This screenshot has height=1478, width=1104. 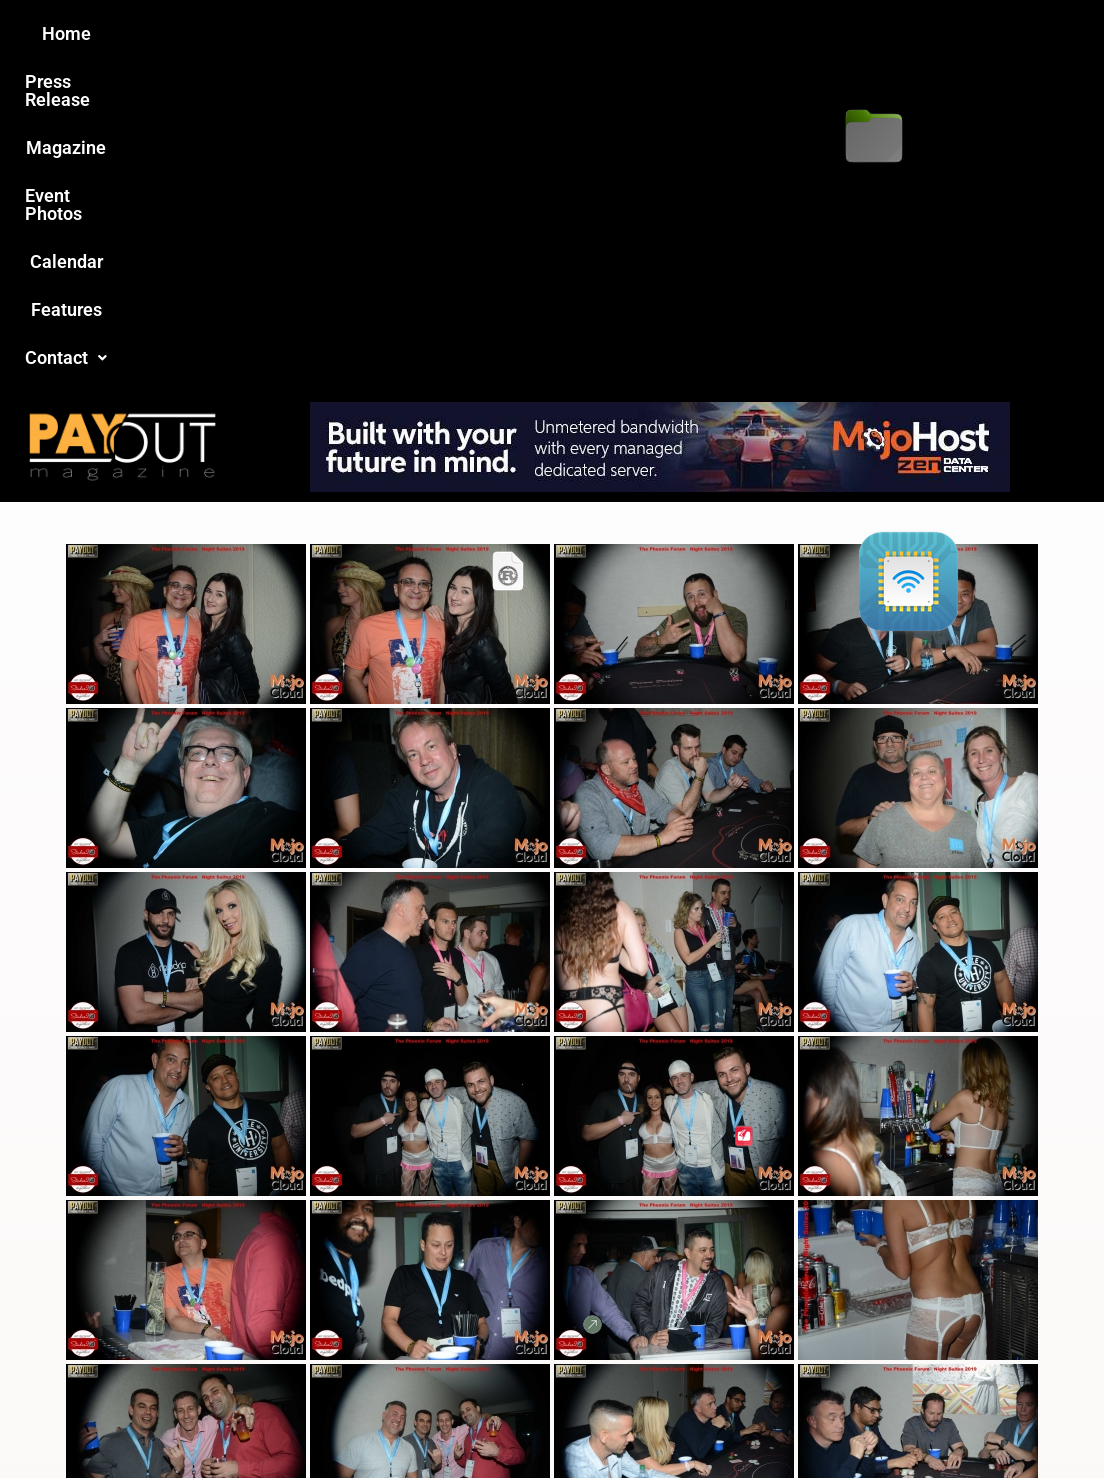 I want to click on indicates a symbolic link or shortcut to another file, so click(x=592, y=1324).